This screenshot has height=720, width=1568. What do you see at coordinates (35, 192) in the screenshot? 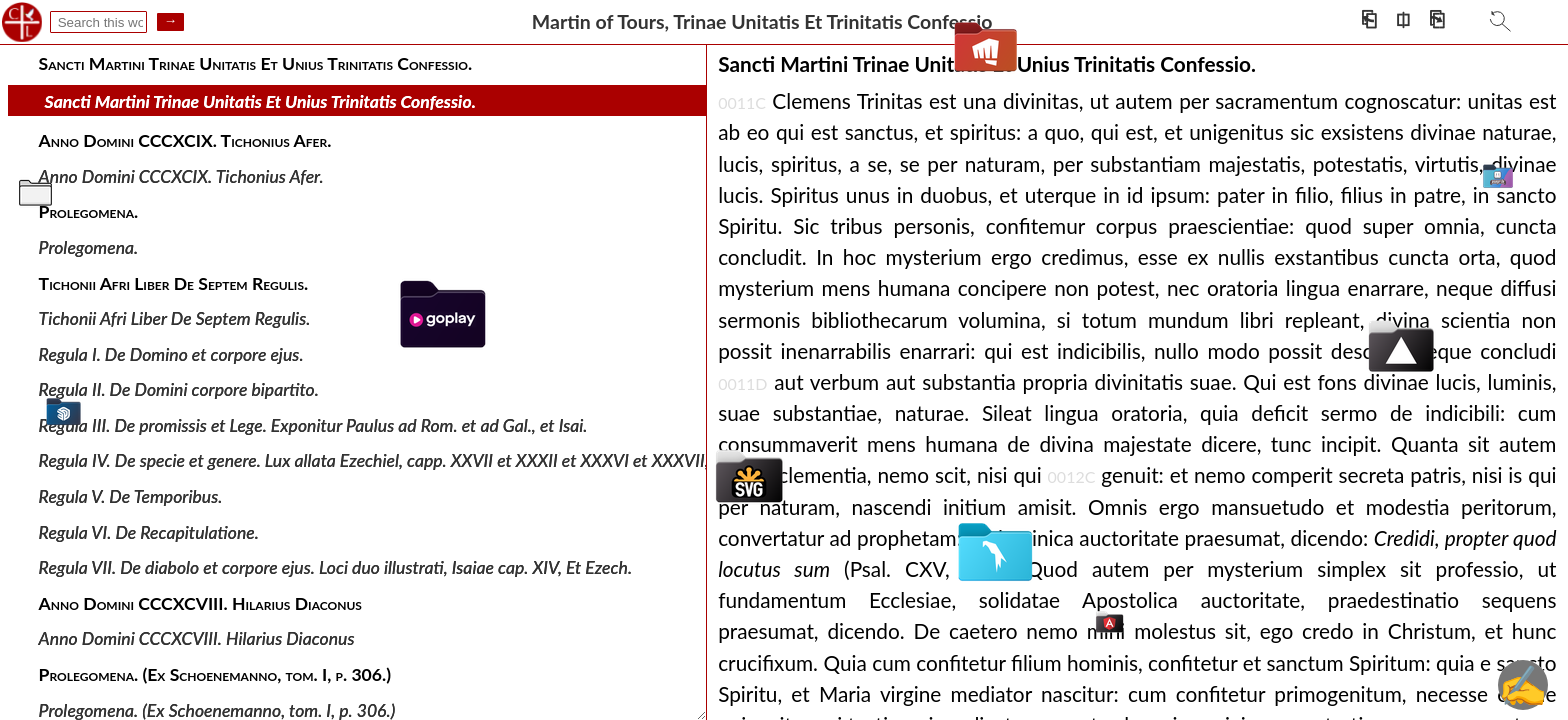
I see `access a mail folder` at bounding box center [35, 192].